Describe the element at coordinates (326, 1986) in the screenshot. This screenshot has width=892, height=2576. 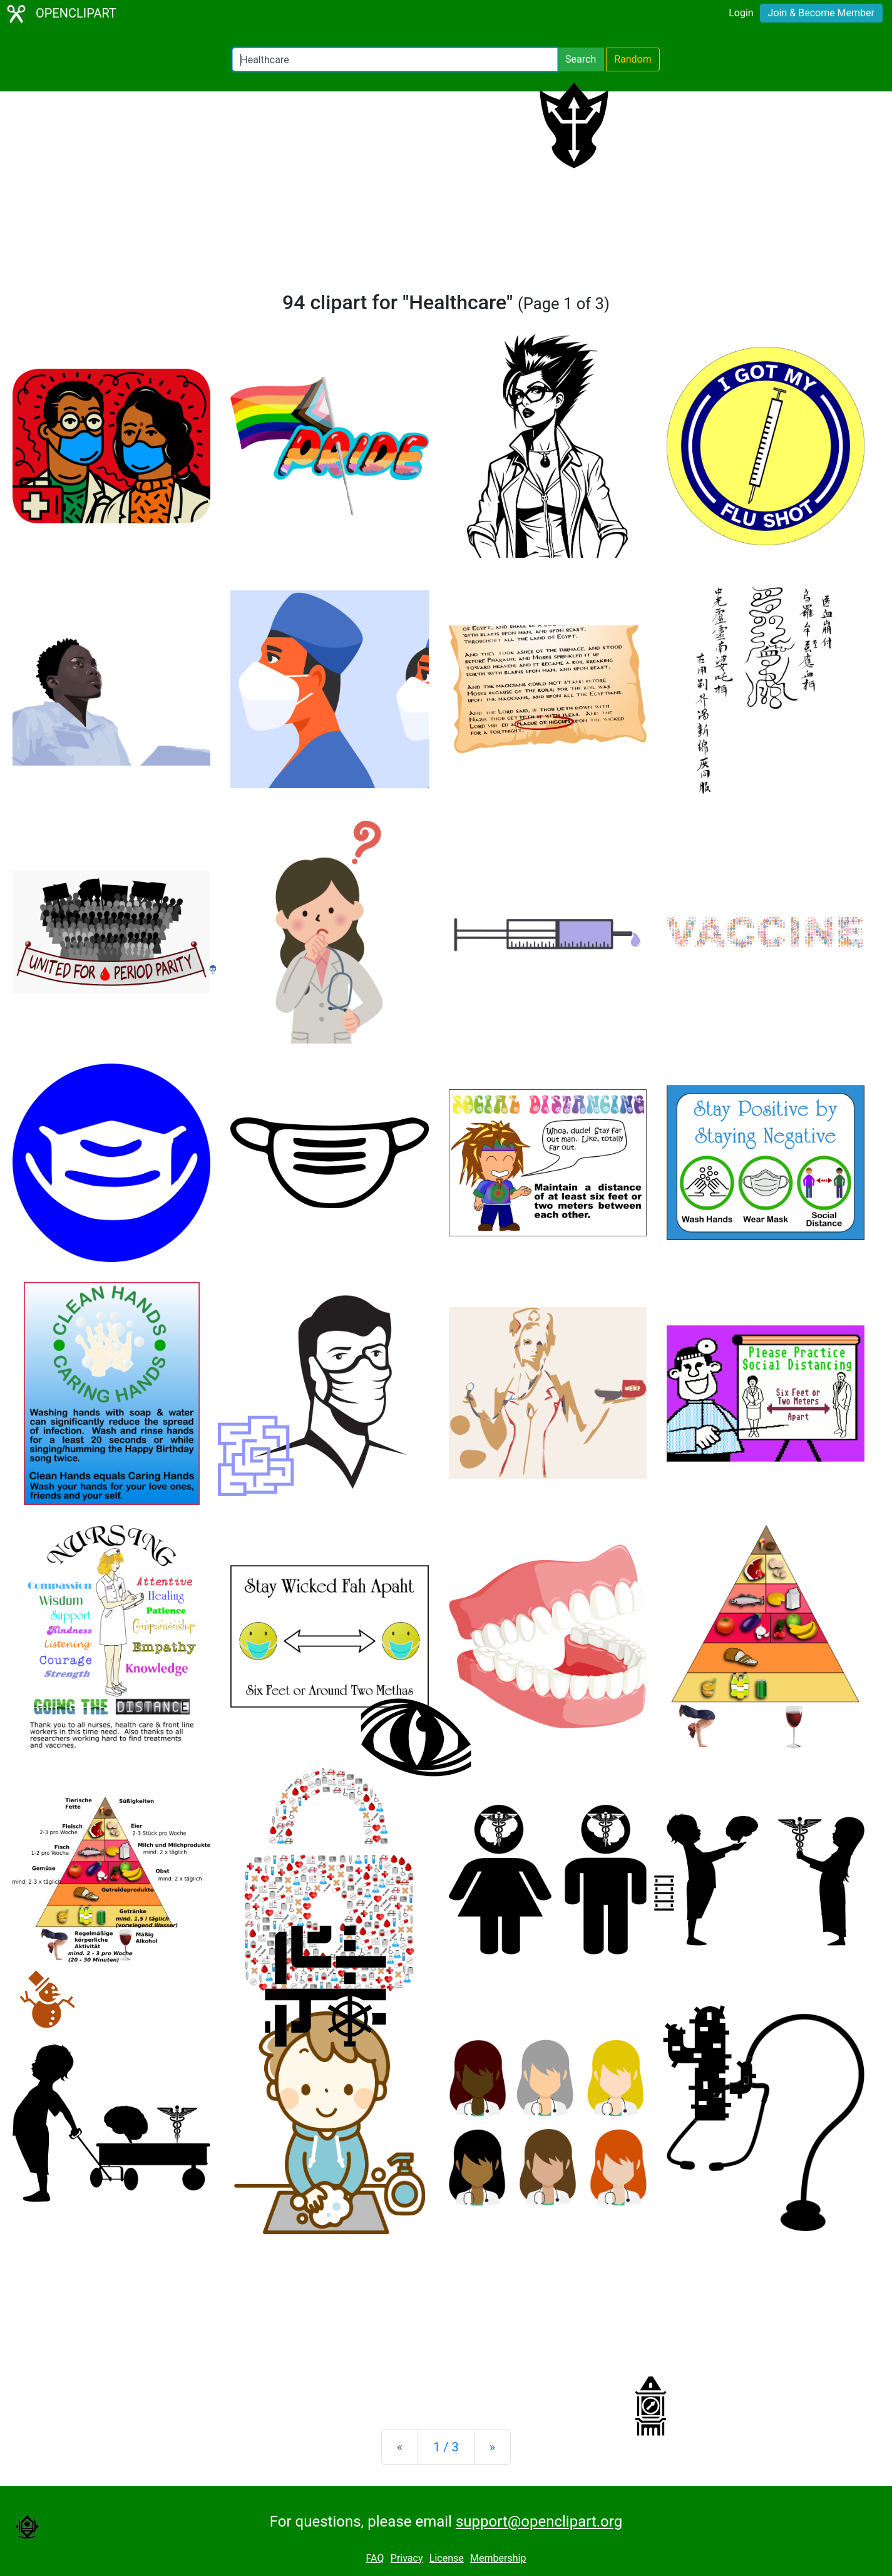
I see `access plumbing or pipe-based puzzle game` at that location.